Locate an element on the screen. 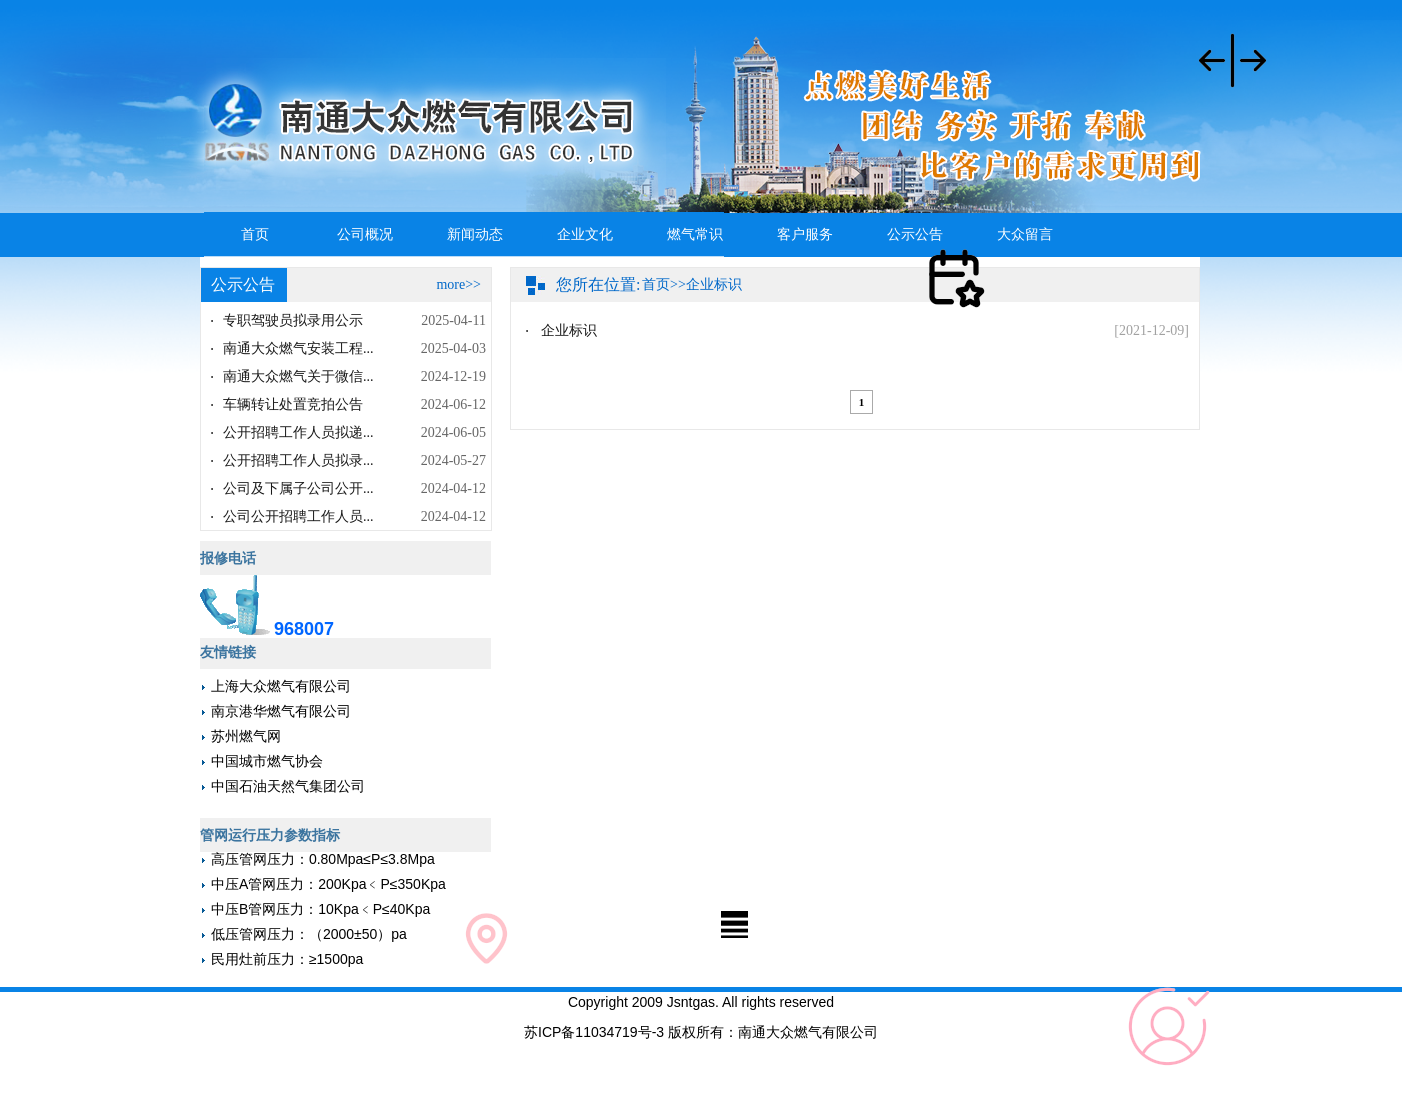 The height and width of the screenshot is (1104, 1402). view or set a location on the map is located at coordinates (486, 938).